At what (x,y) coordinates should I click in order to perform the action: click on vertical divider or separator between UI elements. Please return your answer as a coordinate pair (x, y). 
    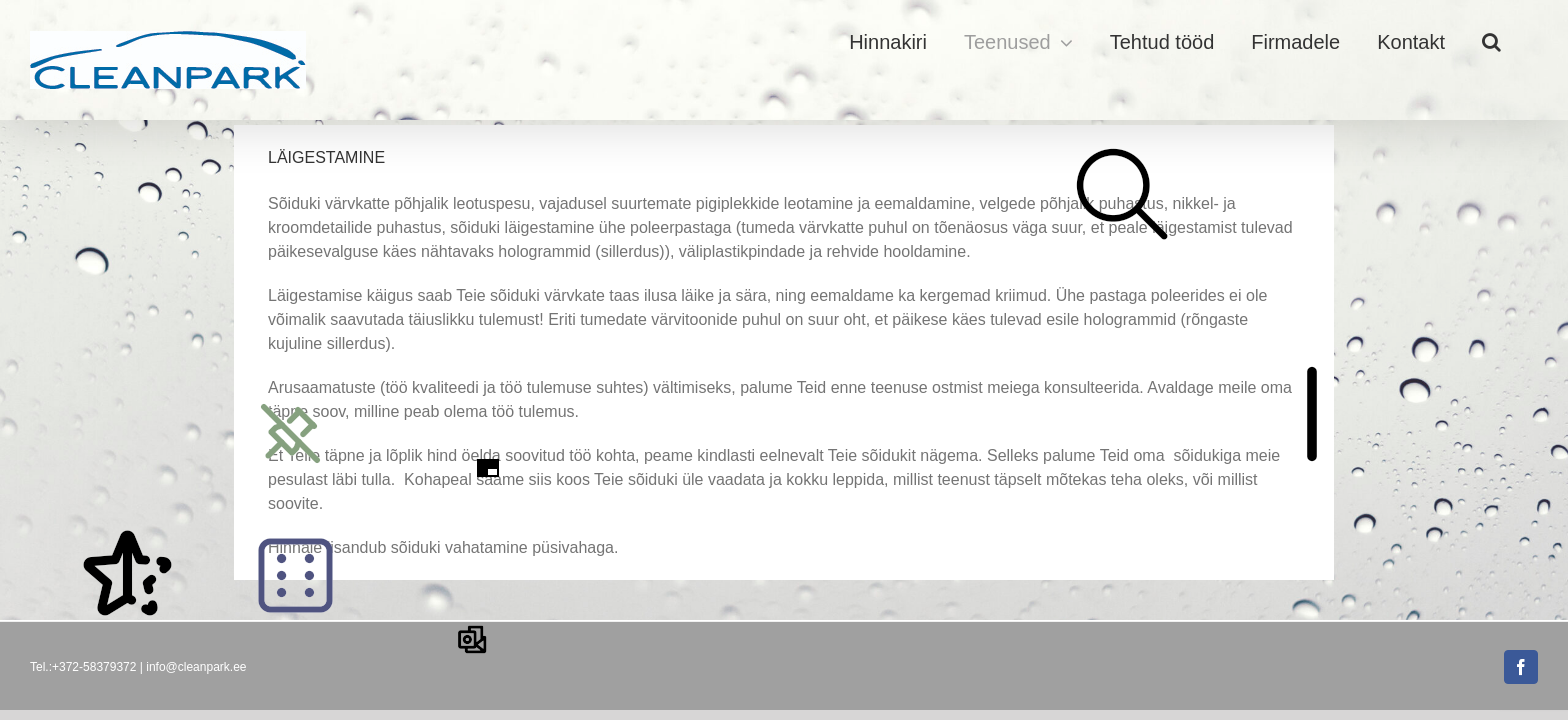
    Looking at the image, I should click on (1312, 414).